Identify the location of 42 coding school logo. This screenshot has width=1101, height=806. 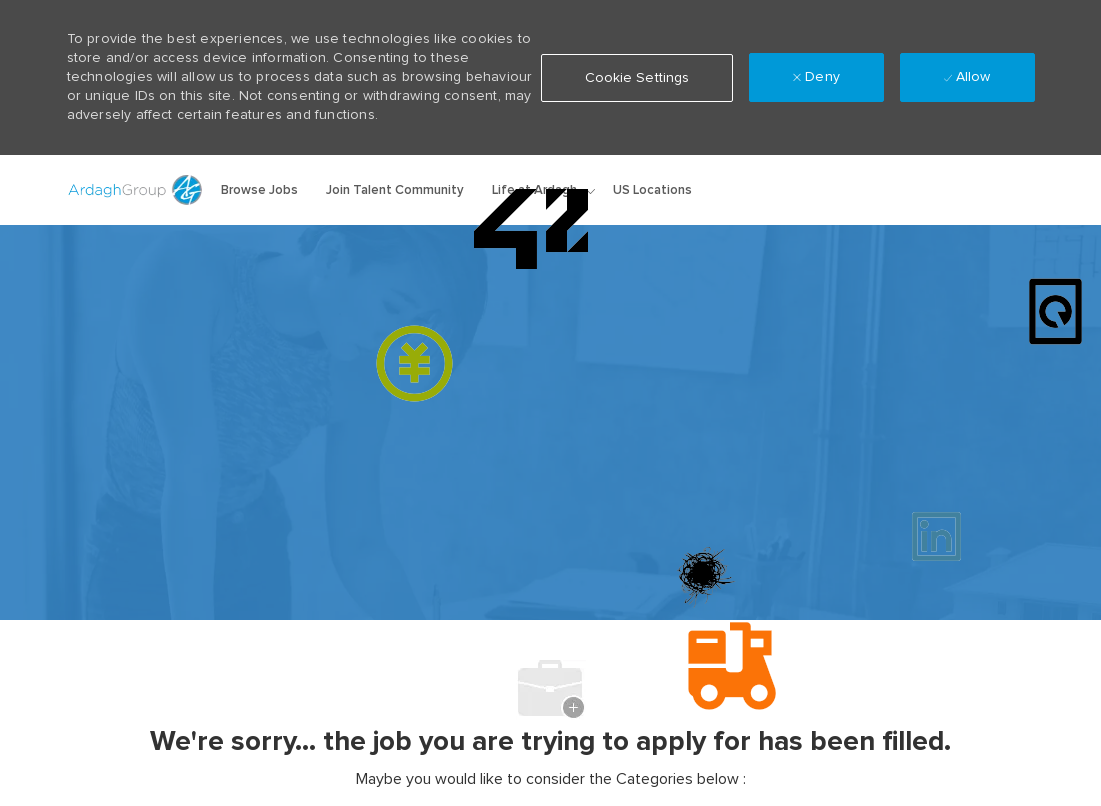
(531, 229).